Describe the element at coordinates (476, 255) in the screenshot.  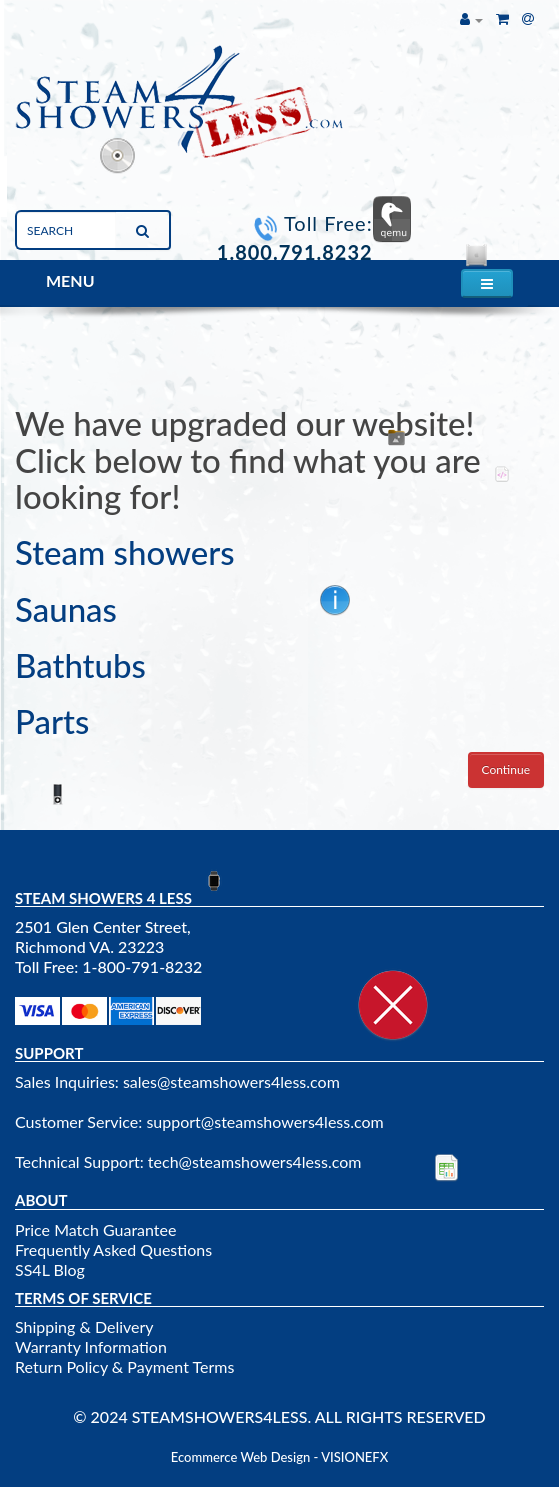
I see `indicates mac pro desktop computer in system settings` at that location.